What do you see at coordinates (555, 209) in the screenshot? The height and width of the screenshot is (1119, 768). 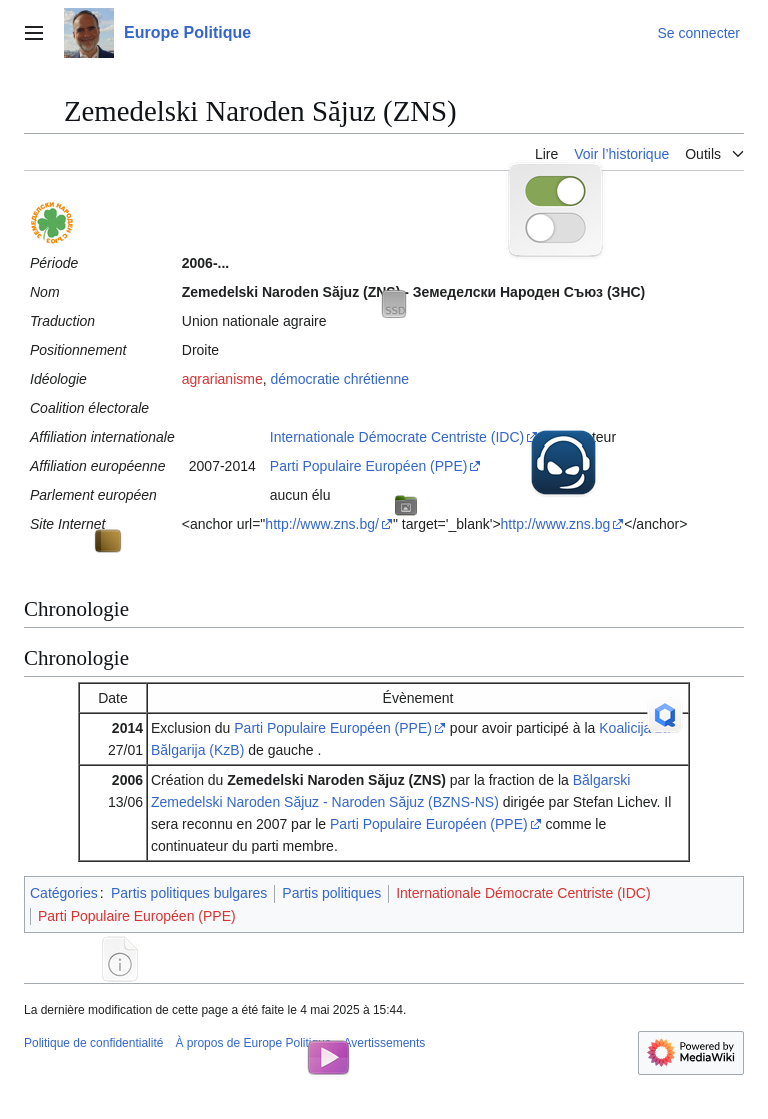 I see `open unity tweak tool settings` at bounding box center [555, 209].